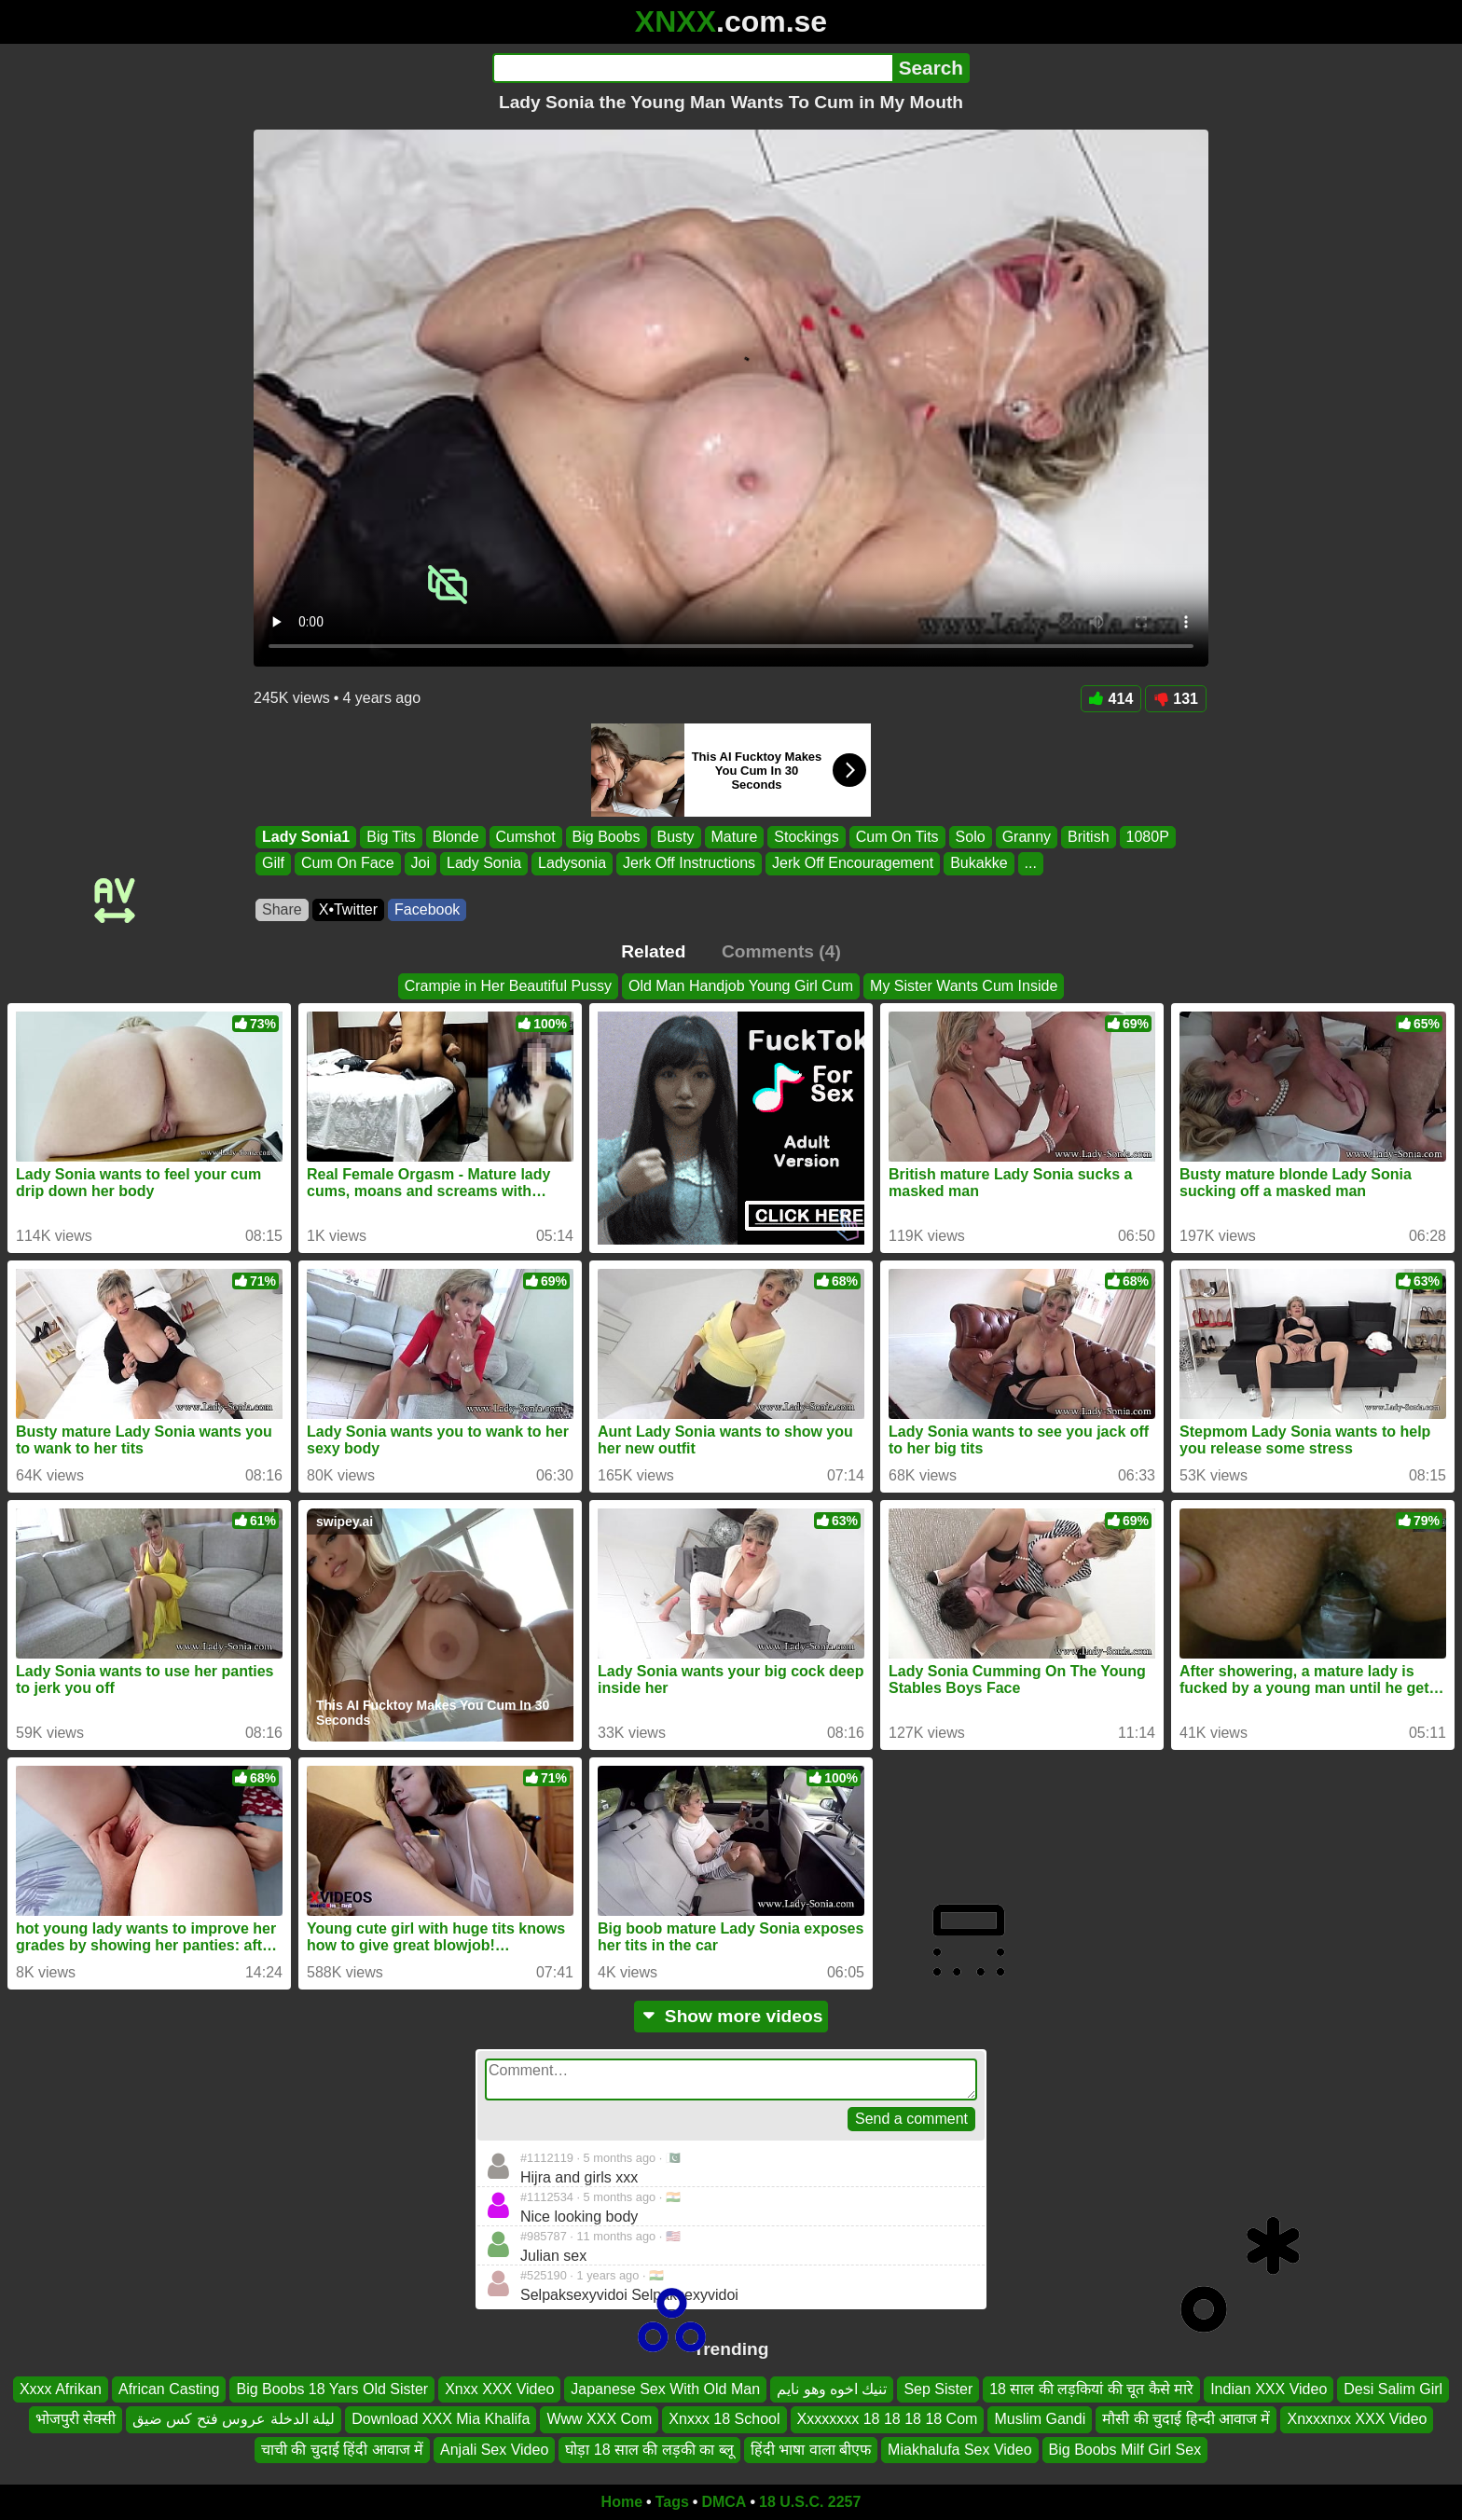 The height and width of the screenshot is (2520, 1462). Describe the element at coordinates (671, 2321) in the screenshot. I see `open asana project management app` at that location.